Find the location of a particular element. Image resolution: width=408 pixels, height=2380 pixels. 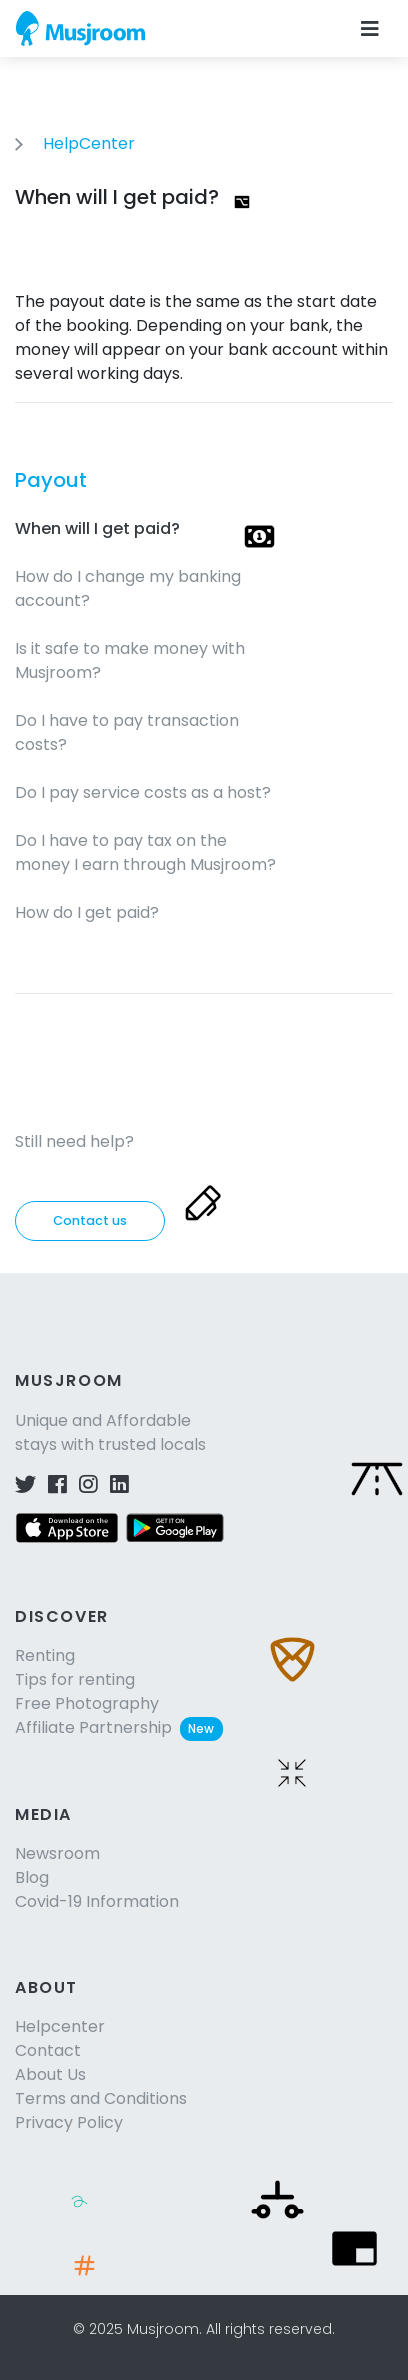

keyboard option/alt key symbol is located at coordinates (242, 202).